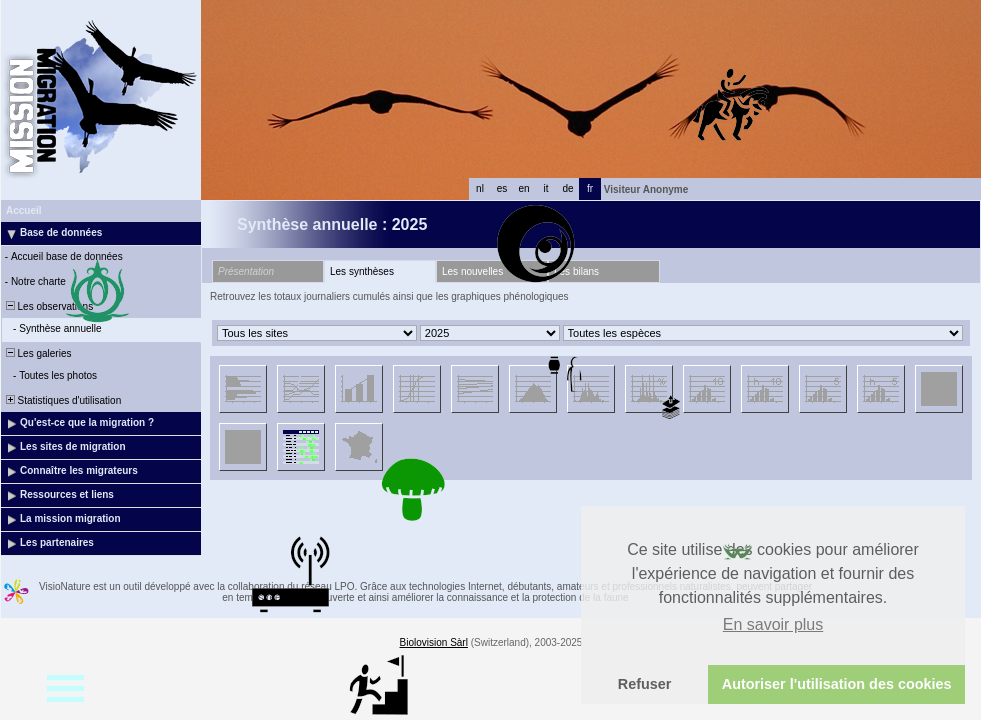 The image size is (981, 720). Describe the element at coordinates (536, 244) in the screenshot. I see `toggle visibility or show/hide content` at that location.